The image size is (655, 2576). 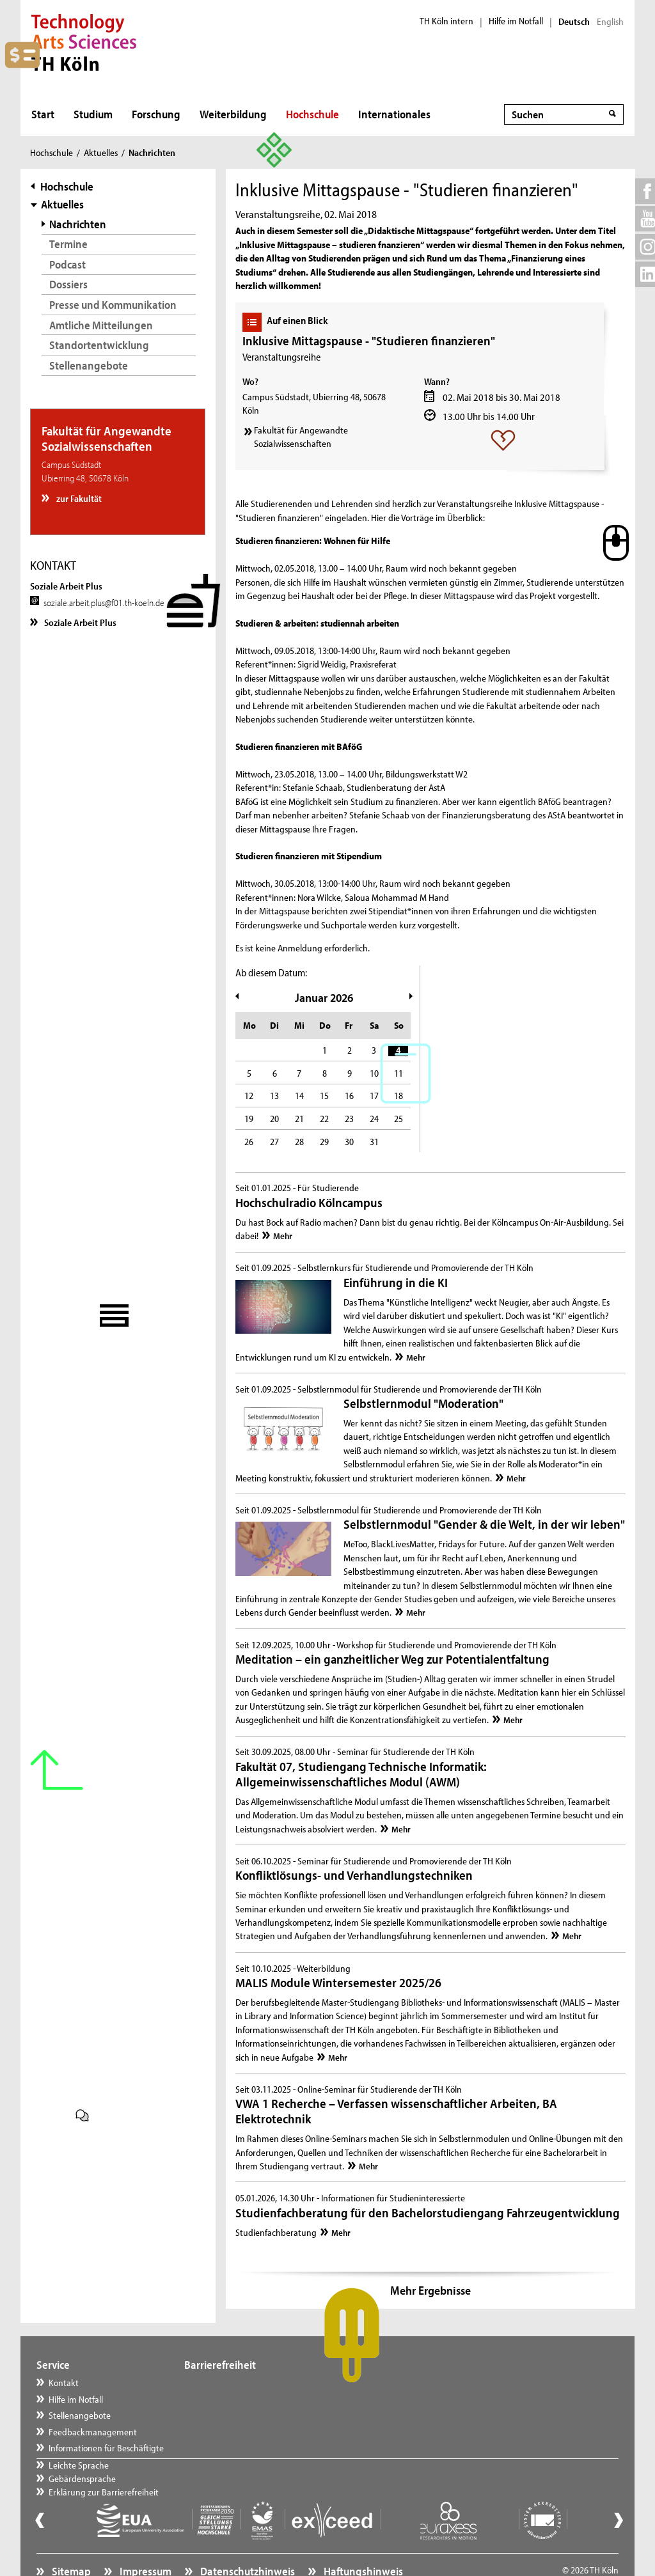 I want to click on go back and up to previous level, so click(x=54, y=1772).